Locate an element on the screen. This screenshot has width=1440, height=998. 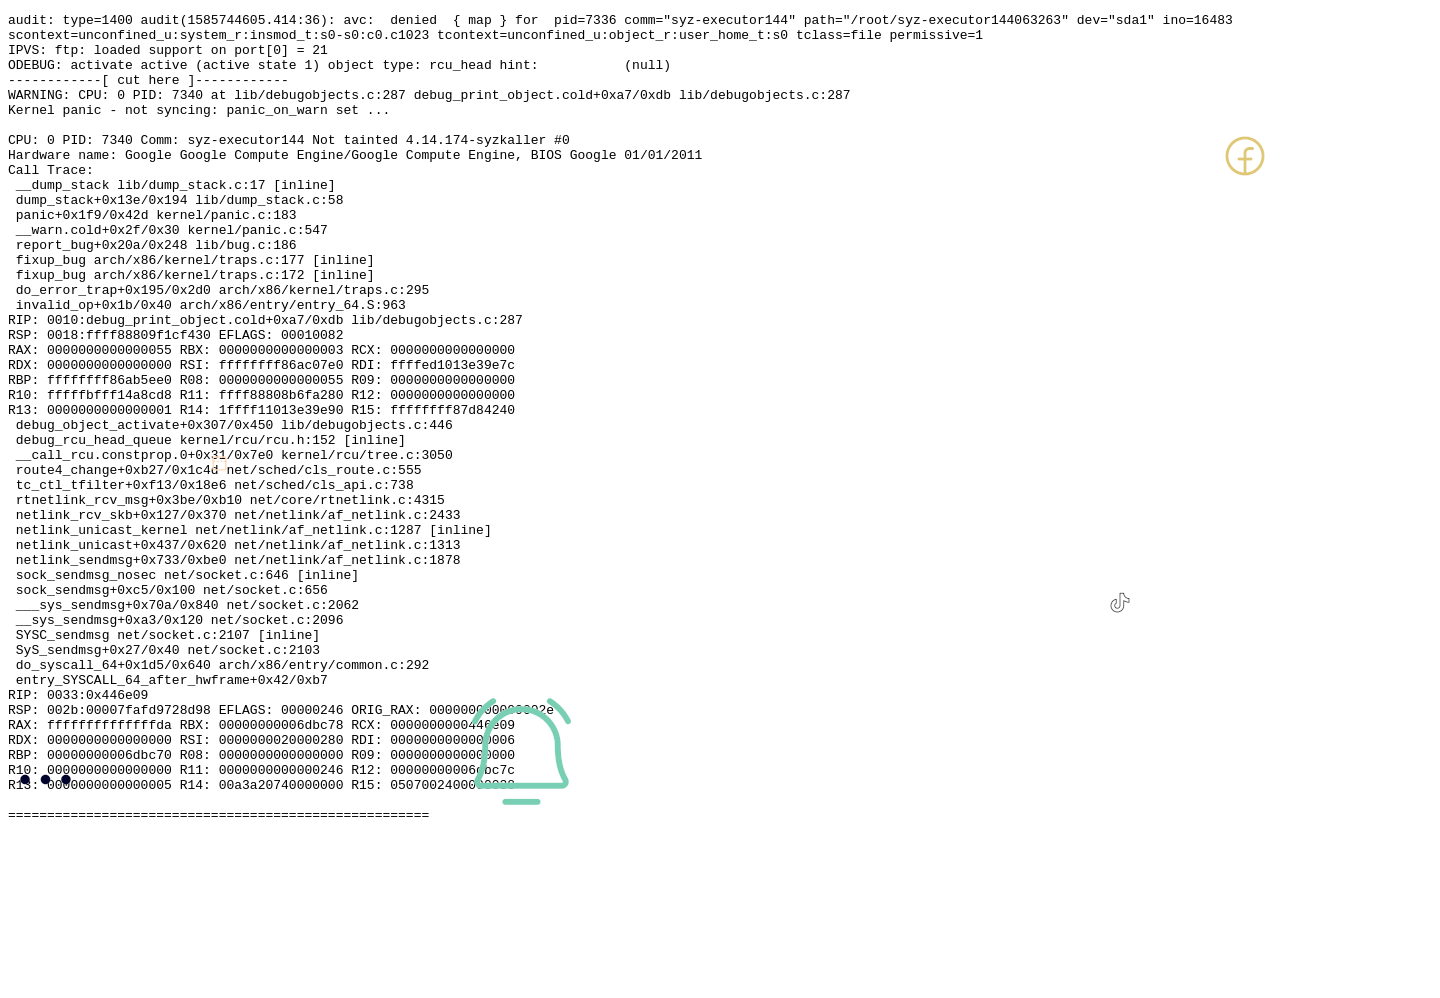
open the TikTok app is located at coordinates (1120, 603).